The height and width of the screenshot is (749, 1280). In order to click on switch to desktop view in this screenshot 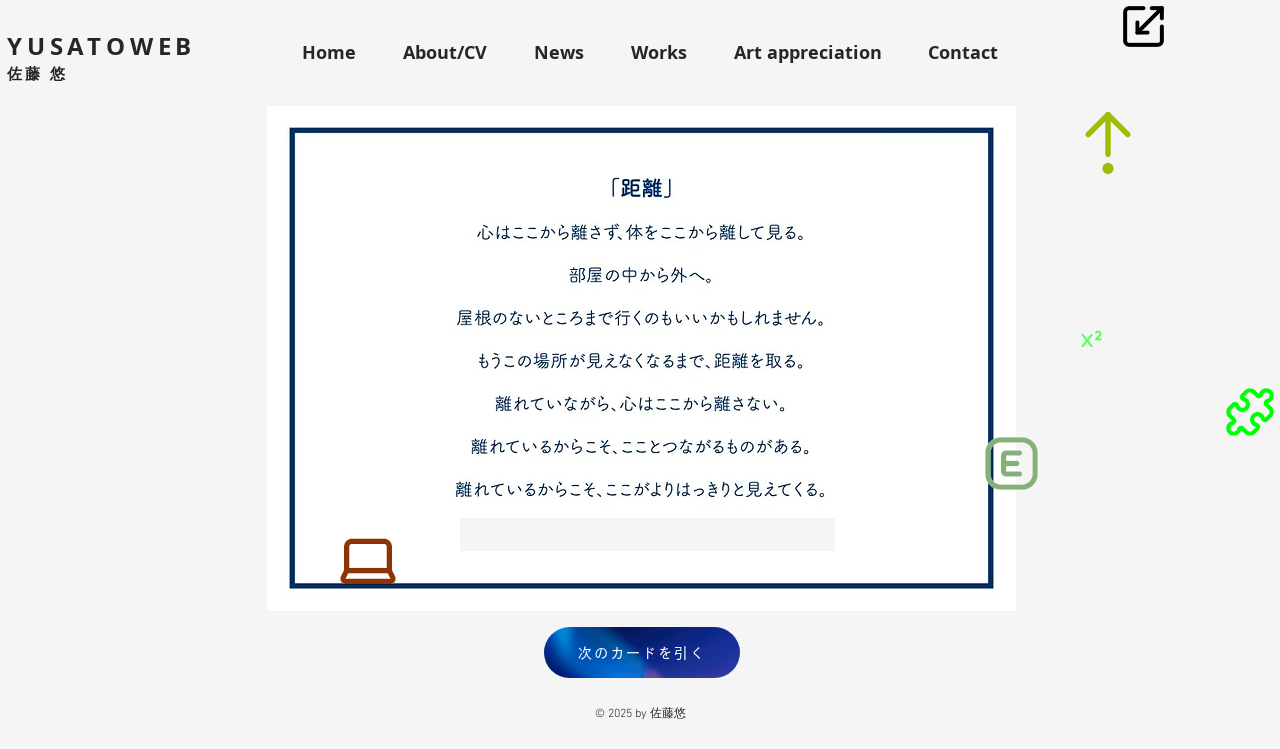, I will do `click(368, 560)`.